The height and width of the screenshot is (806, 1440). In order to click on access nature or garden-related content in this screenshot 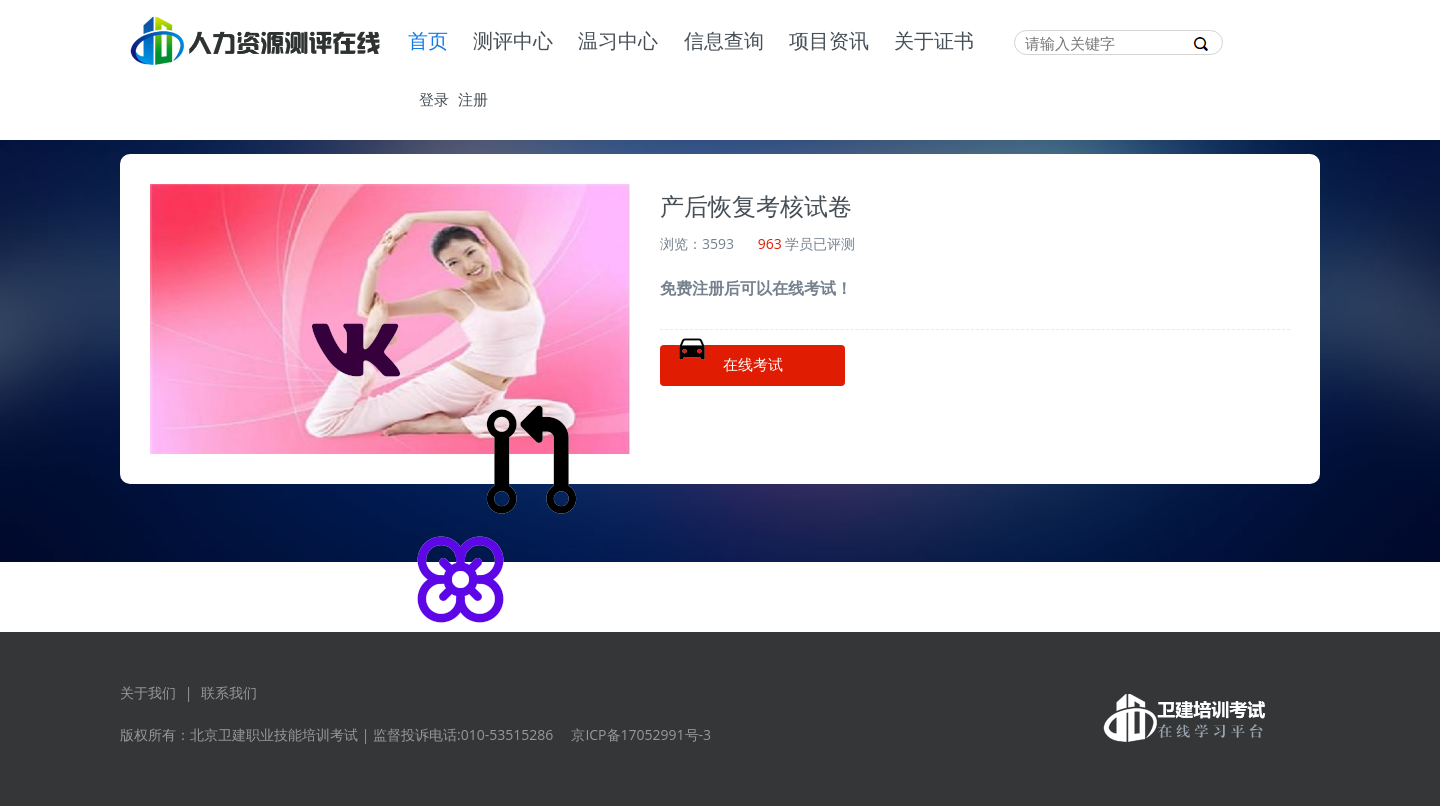, I will do `click(460, 579)`.